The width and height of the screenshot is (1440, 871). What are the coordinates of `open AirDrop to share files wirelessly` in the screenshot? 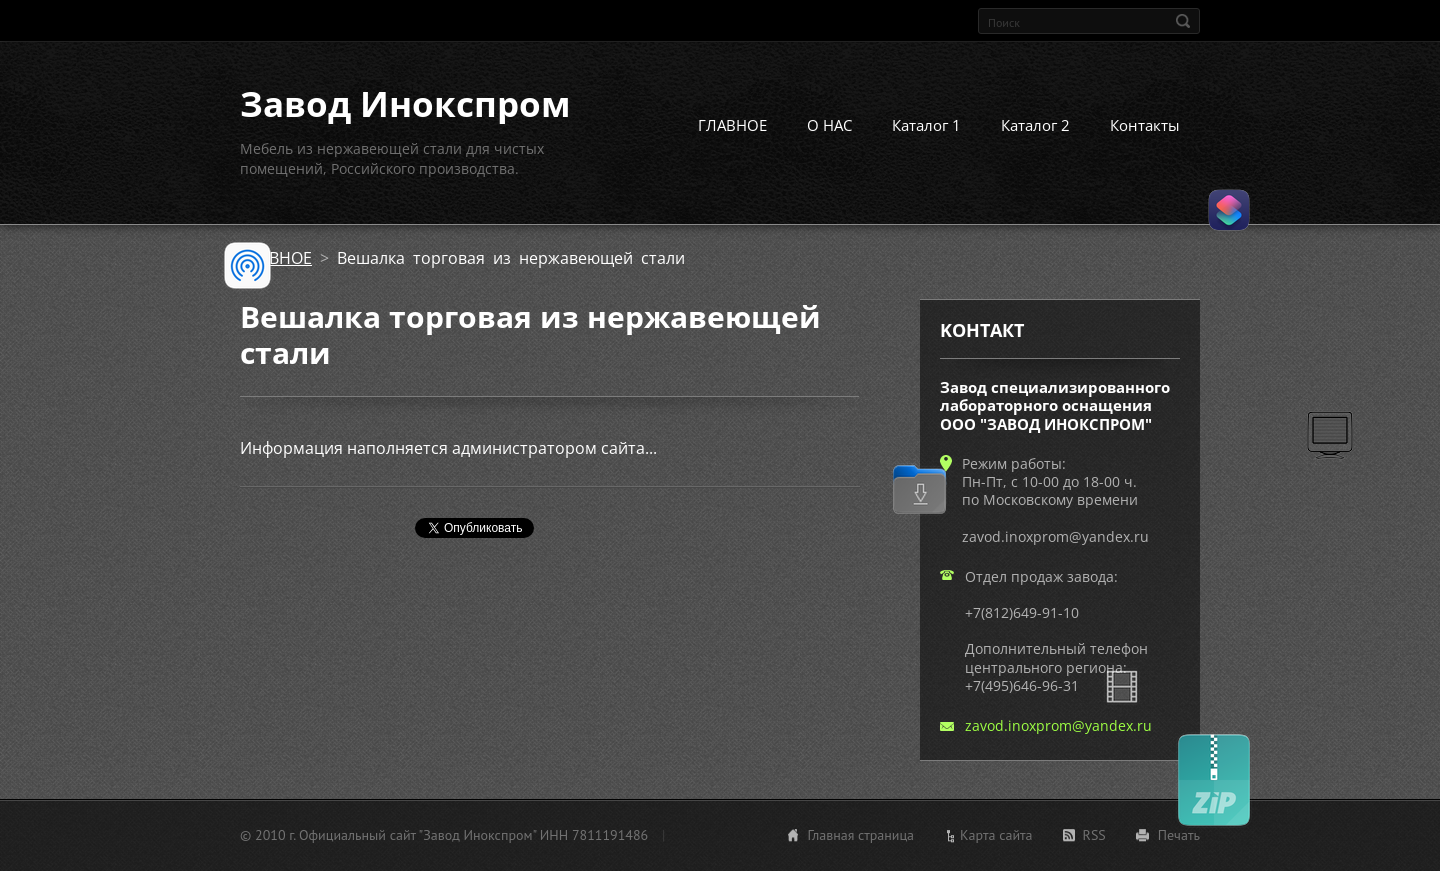 It's located at (247, 265).